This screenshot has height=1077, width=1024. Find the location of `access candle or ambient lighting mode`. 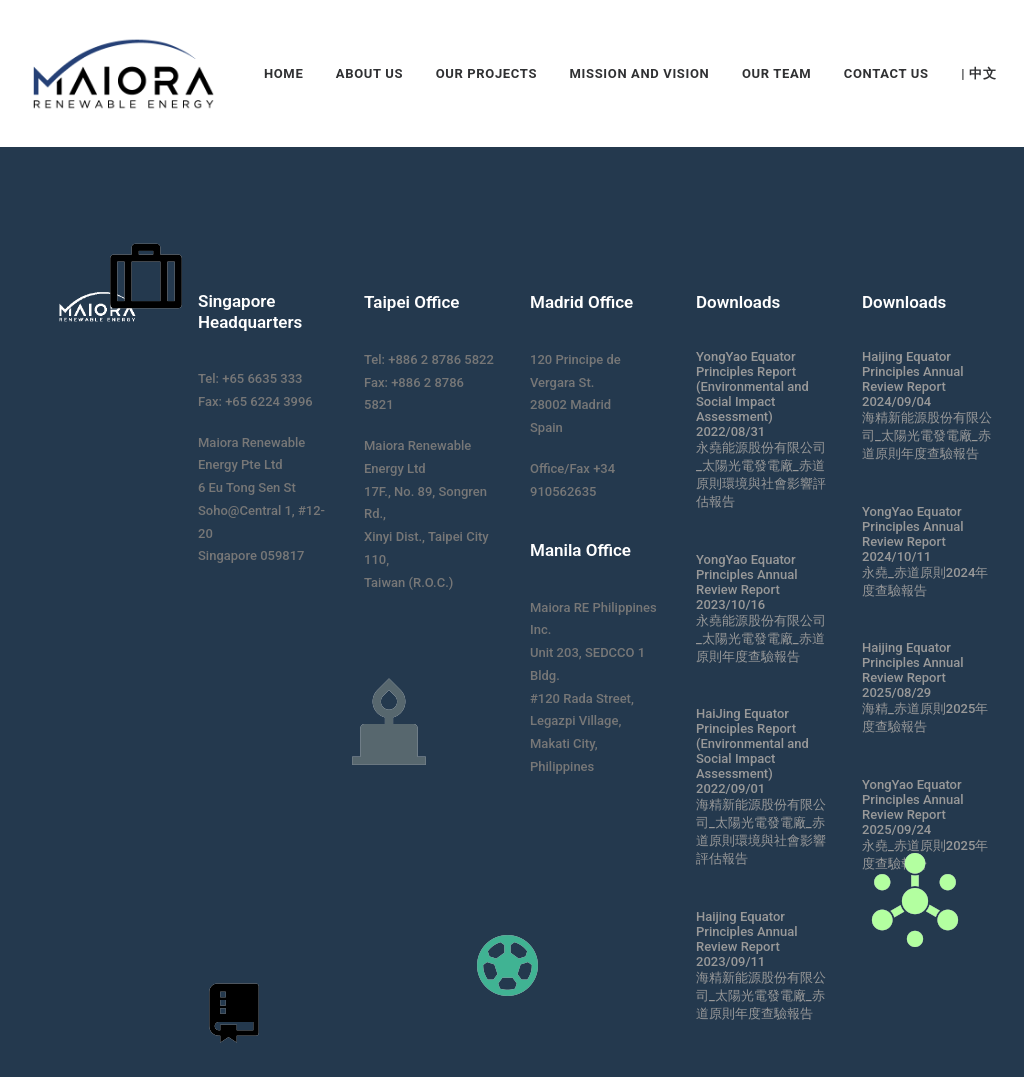

access candle or ambient lighting mode is located at coordinates (389, 724).